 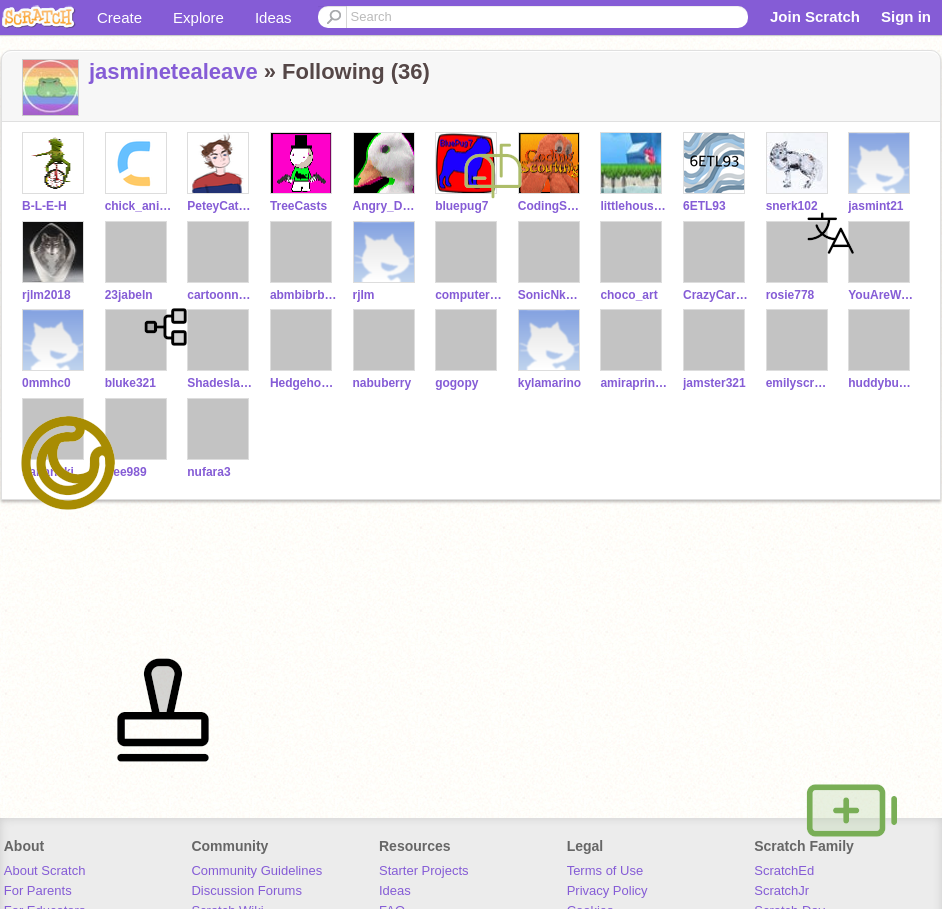 What do you see at coordinates (493, 172) in the screenshot?
I see `access your mailbox or inbox` at bounding box center [493, 172].